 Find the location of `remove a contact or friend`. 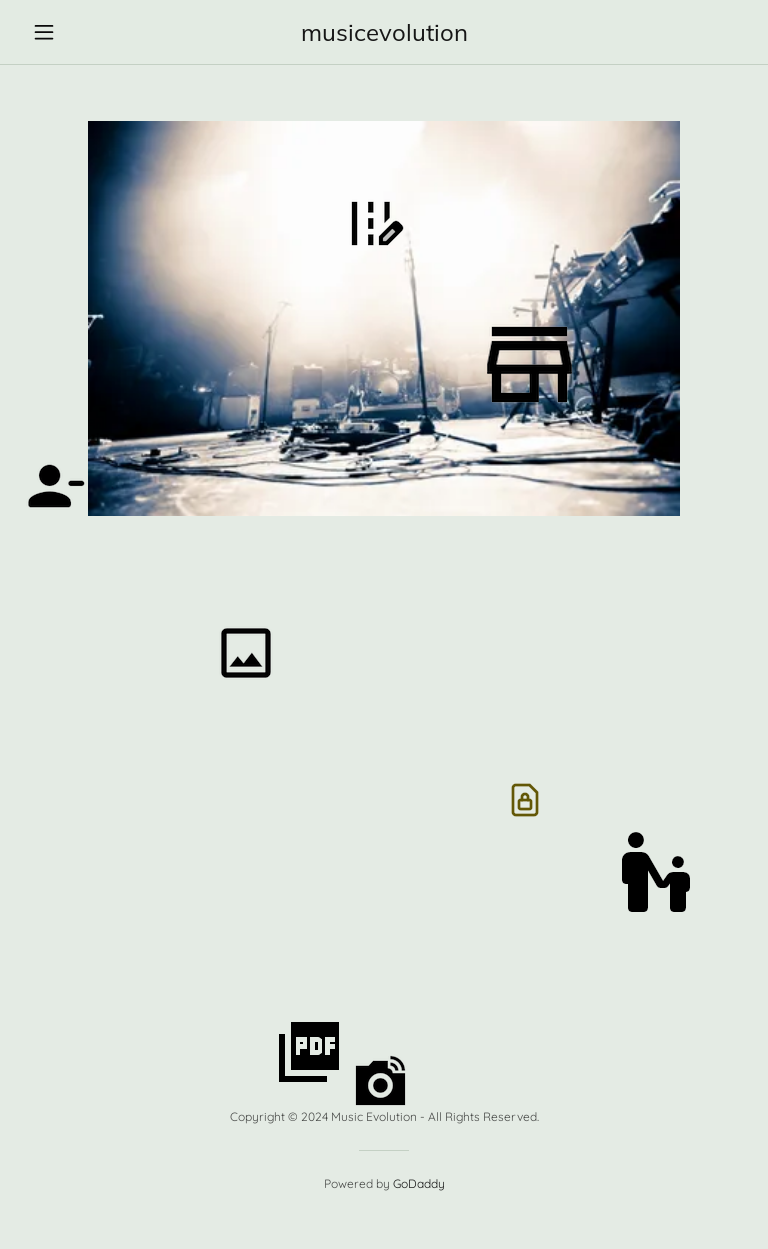

remove a contact or friend is located at coordinates (55, 486).